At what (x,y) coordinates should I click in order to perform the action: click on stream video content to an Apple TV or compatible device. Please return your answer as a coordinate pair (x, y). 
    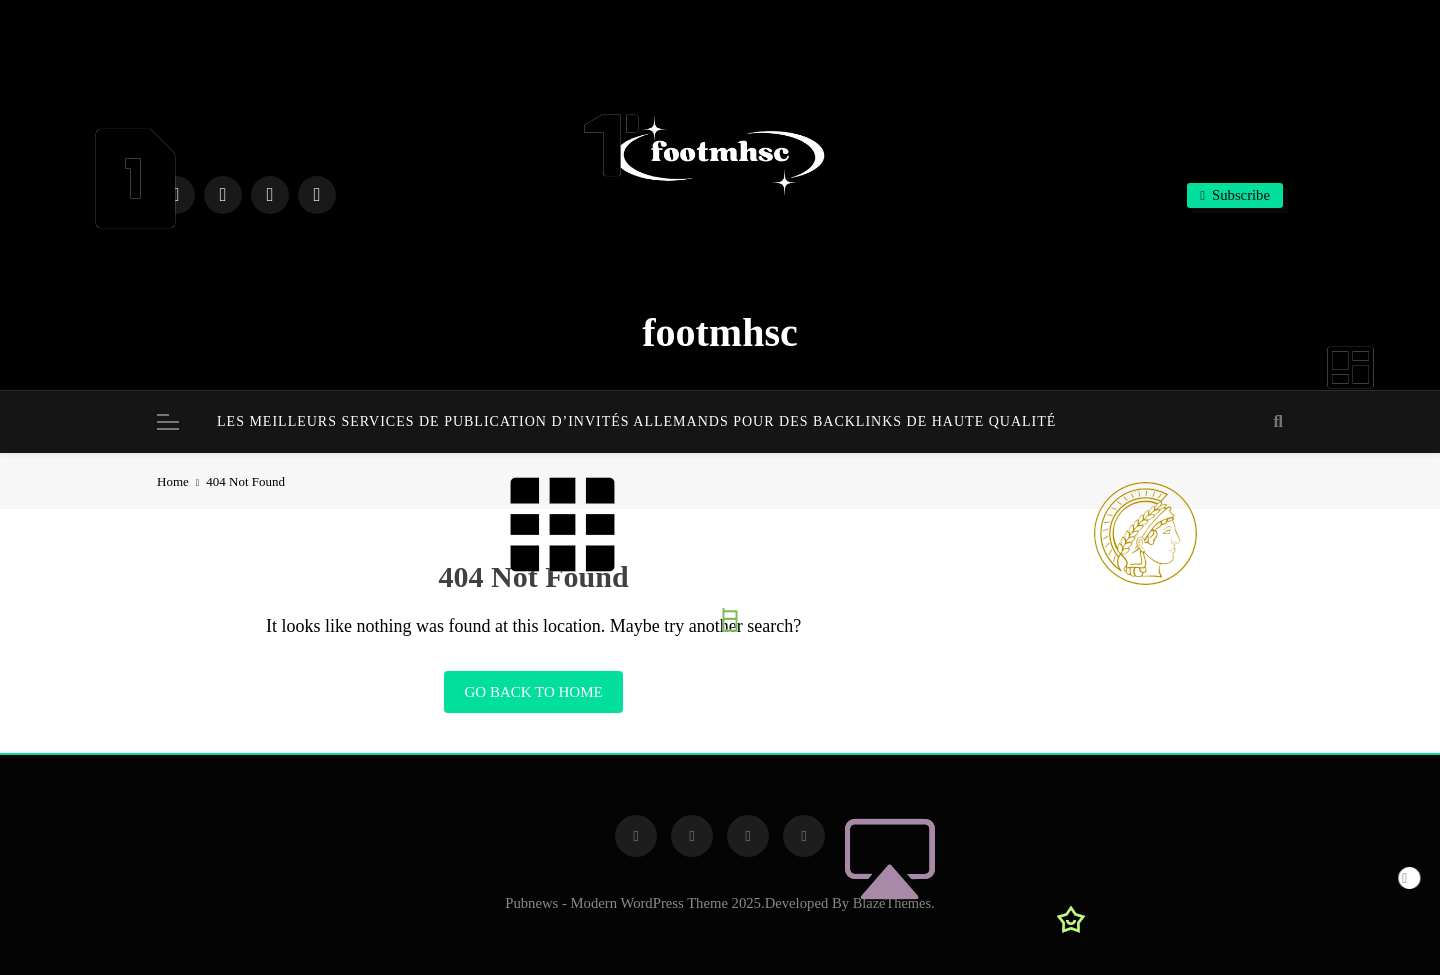
    Looking at the image, I should click on (890, 859).